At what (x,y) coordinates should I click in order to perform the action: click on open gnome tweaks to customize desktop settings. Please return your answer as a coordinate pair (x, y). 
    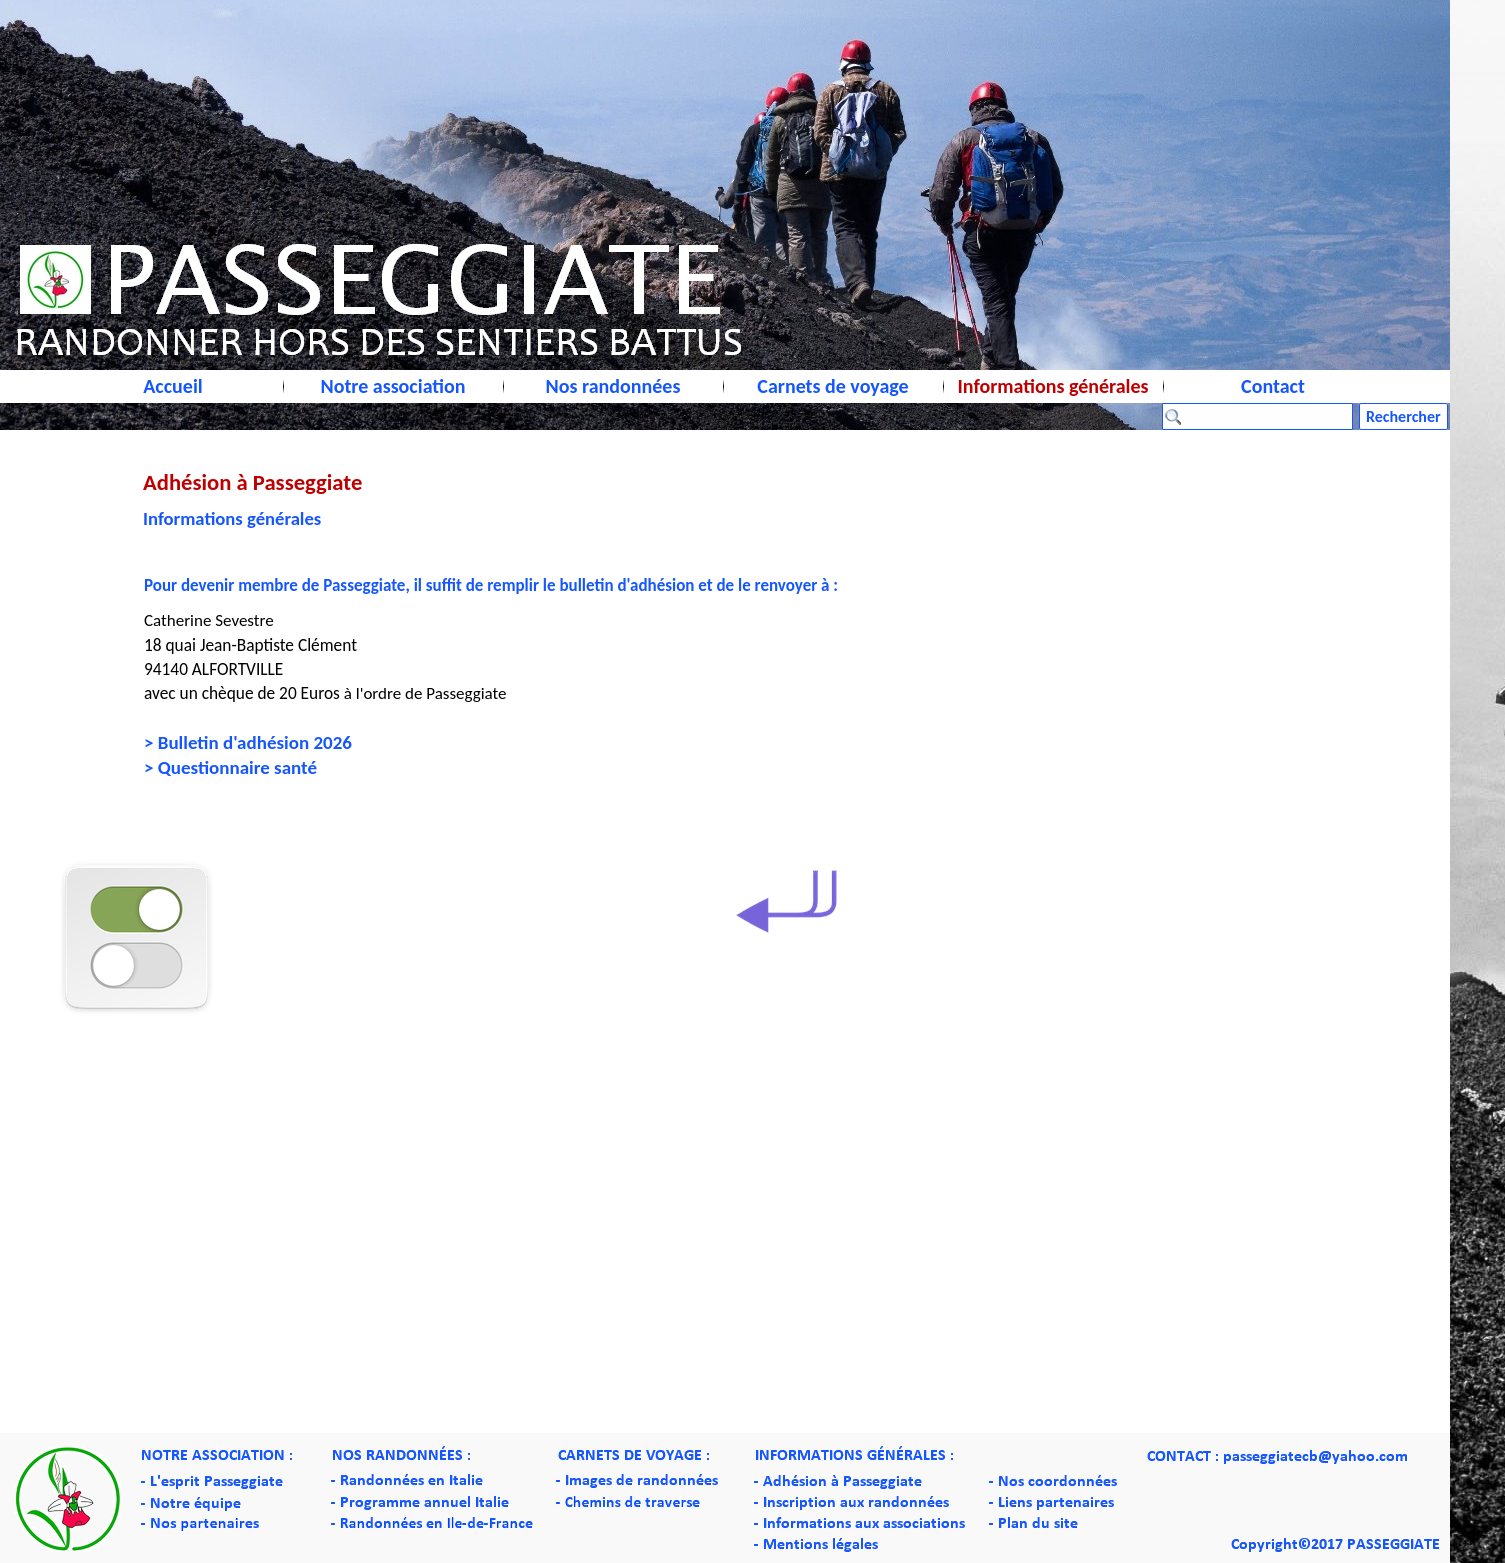
    Looking at the image, I should click on (136, 937).